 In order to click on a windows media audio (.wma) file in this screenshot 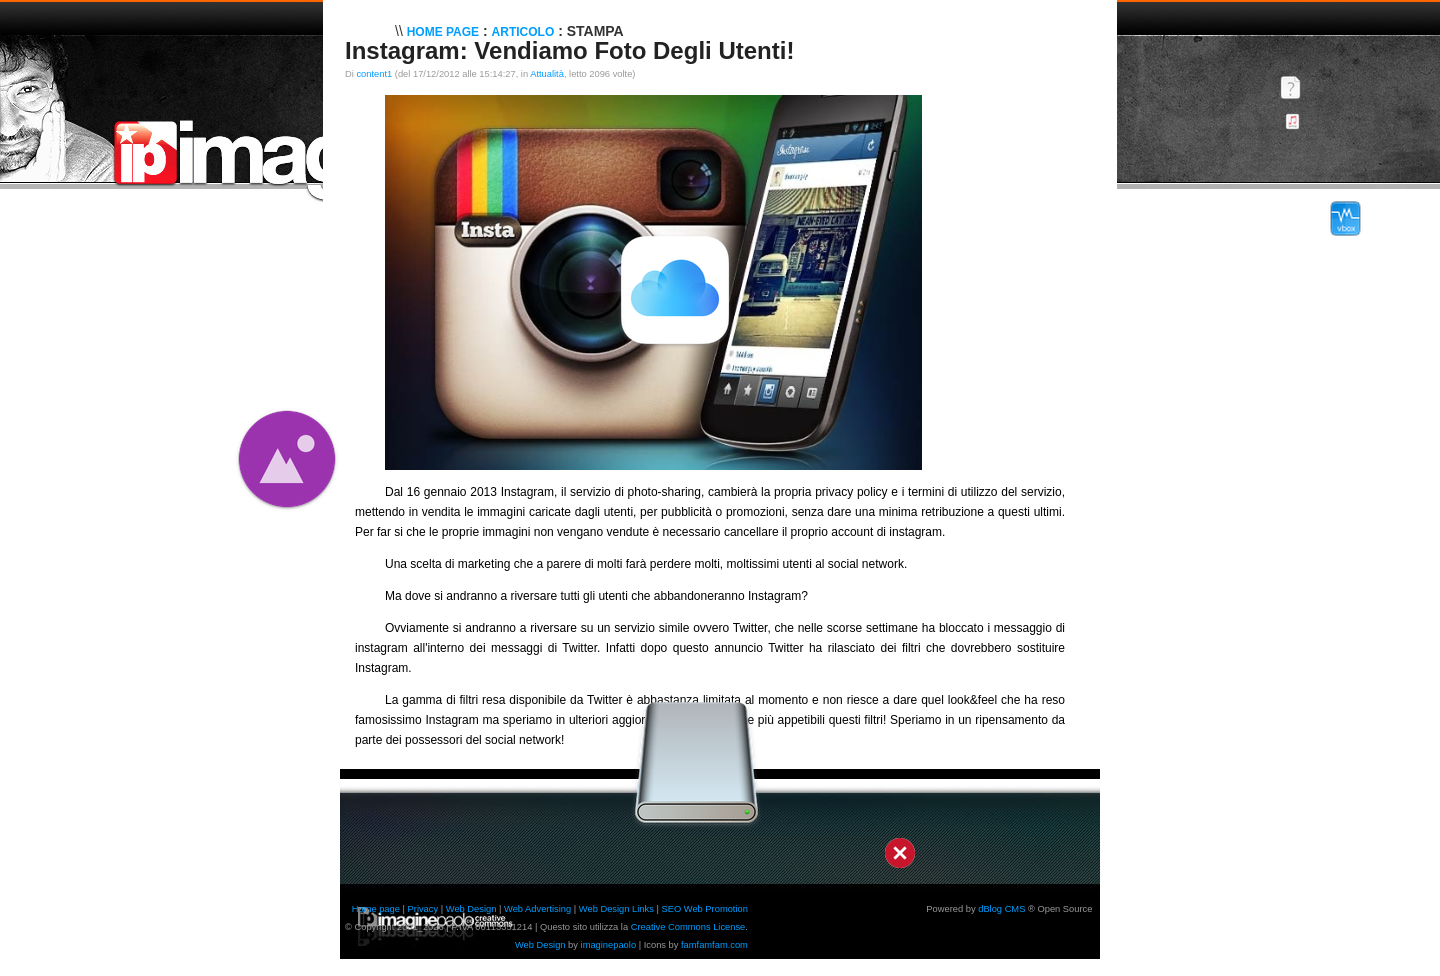, I will do `click(1292, 121)`.